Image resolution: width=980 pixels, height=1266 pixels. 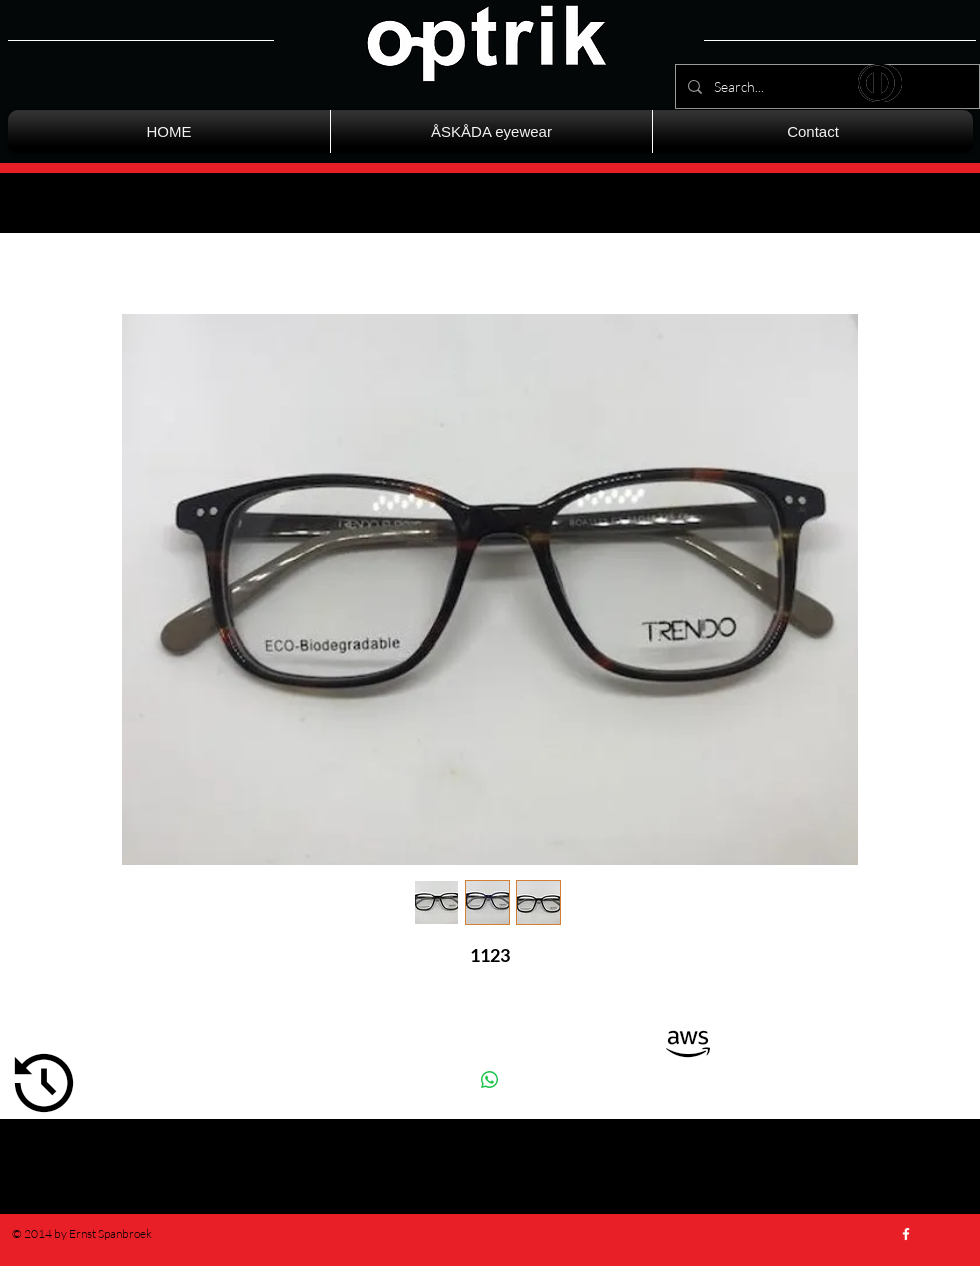 What do you see at coordinates (688, 1044) in the screenshot?
I see `amazon web services logo` at bounding box center [688, 1044].